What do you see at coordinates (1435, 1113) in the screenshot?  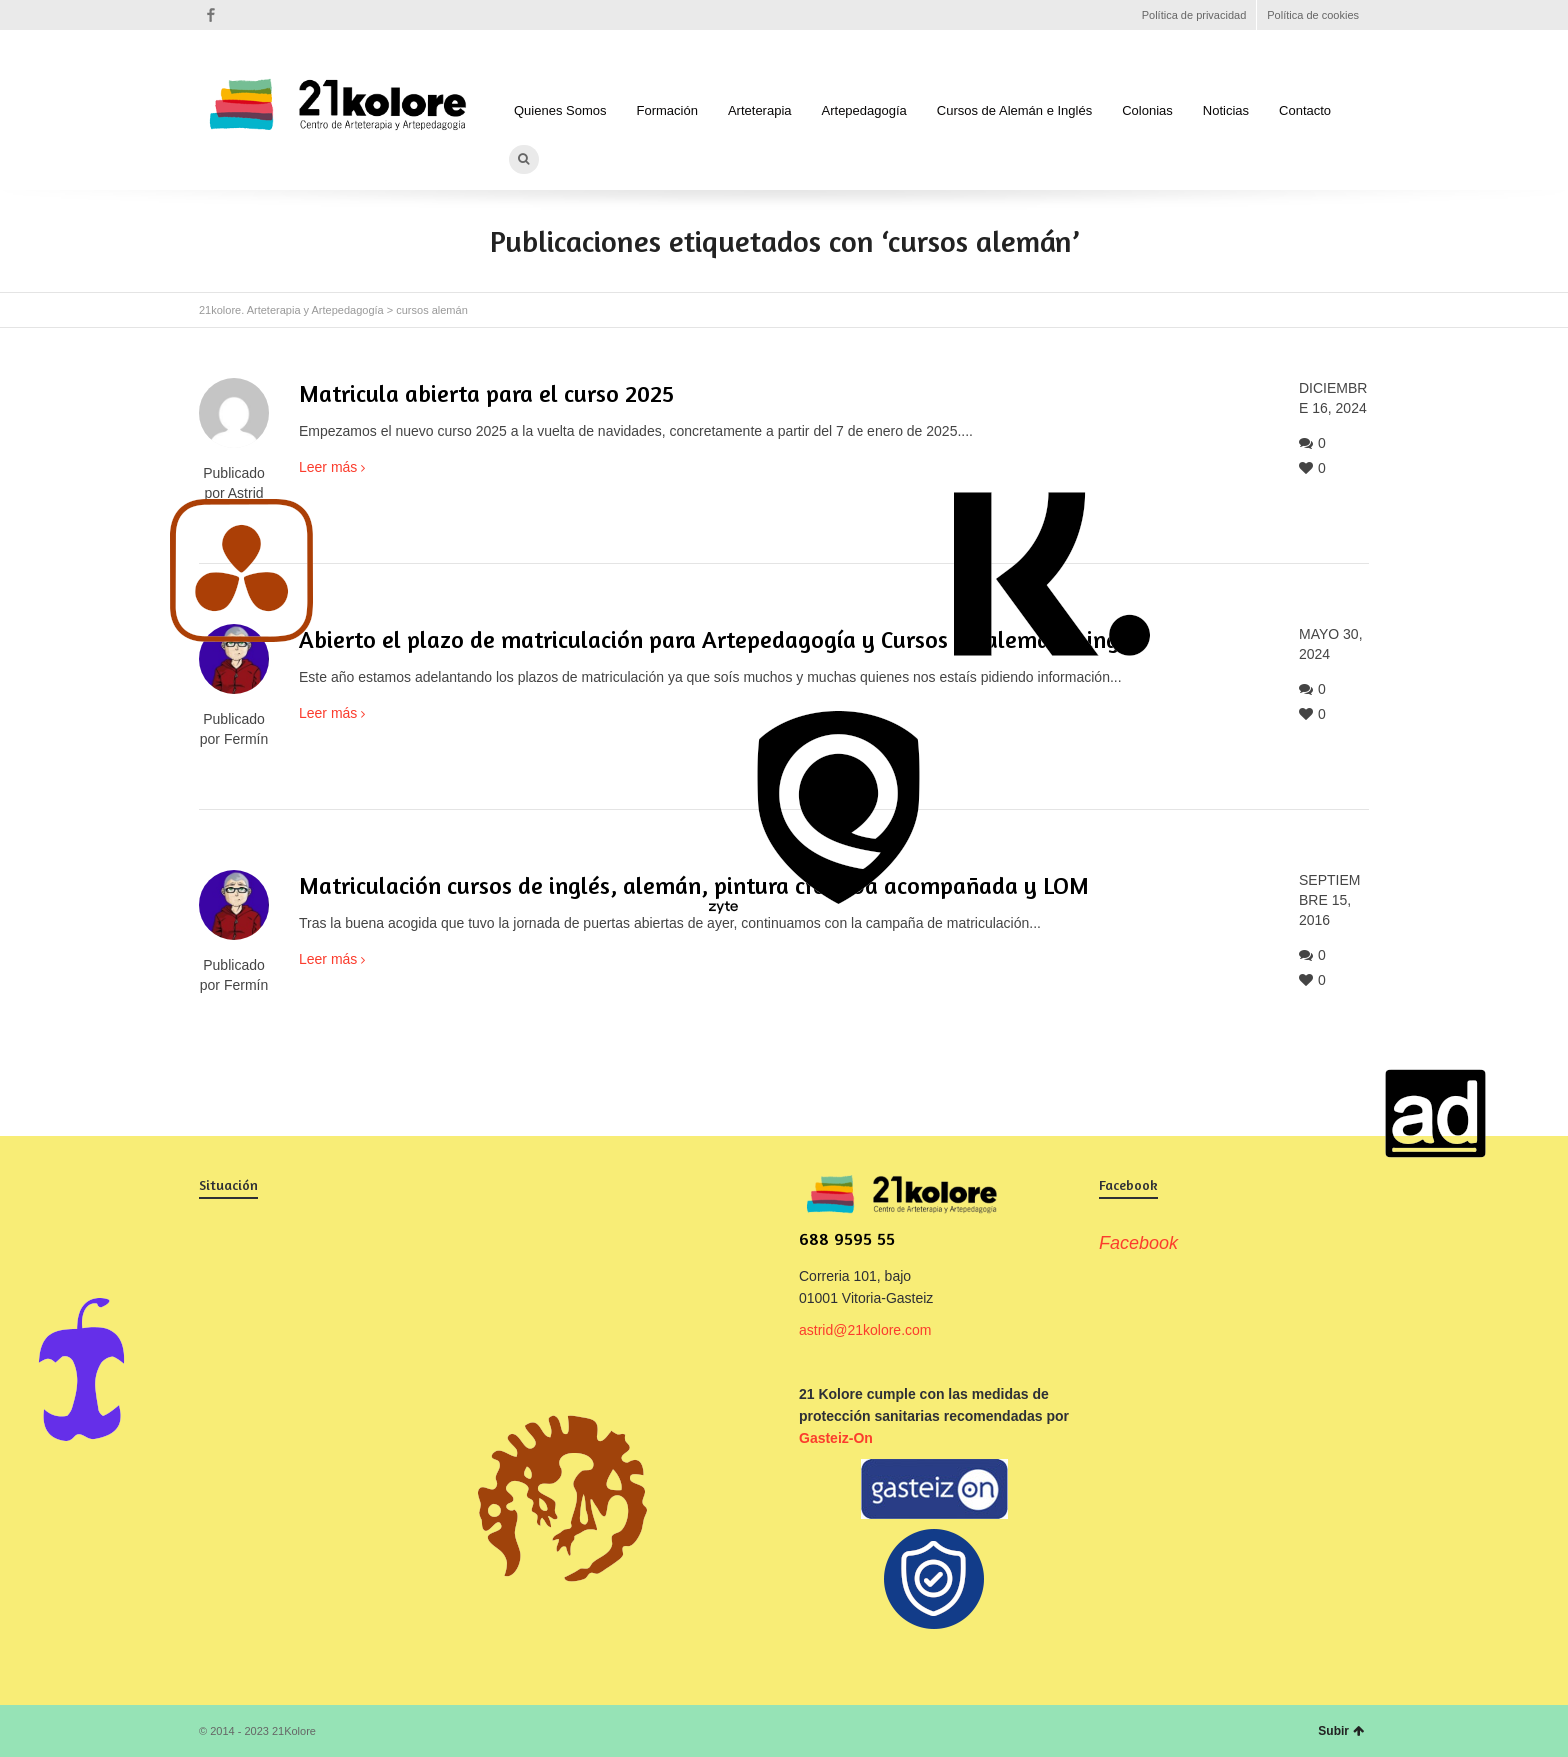 I see `Adversal advertising platform logo` at bounding box center [1435, 1113].